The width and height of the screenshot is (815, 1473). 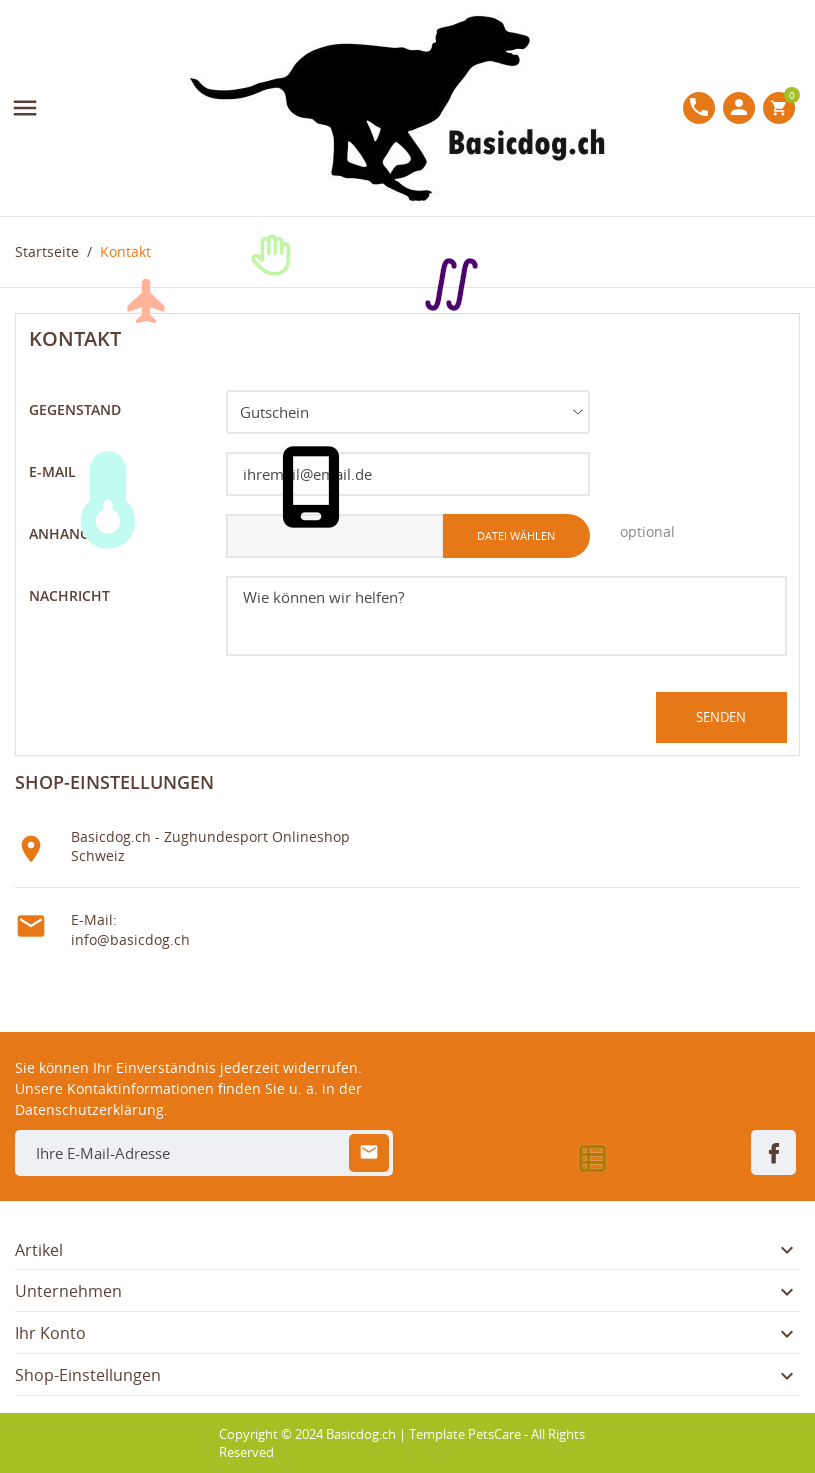 I want to click on view mobile device settings, so click(x=311, y=487).